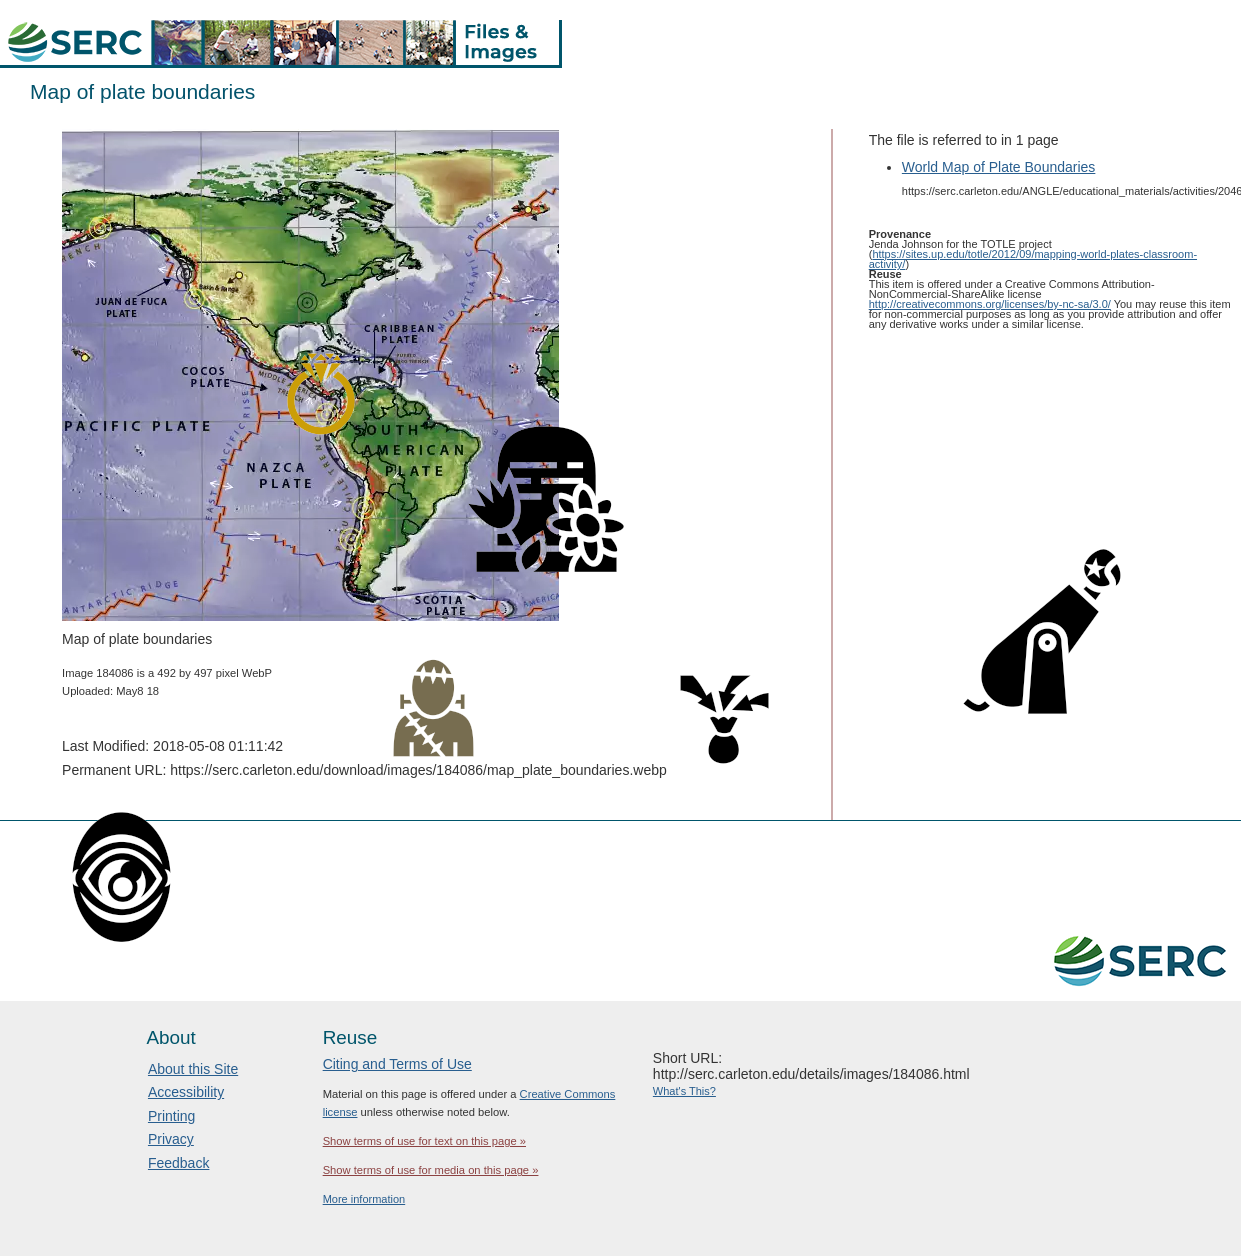 The width and height of the screenshot is (1241, 1256). I want to click on indicates profit or financial gain, so click(724, 719).